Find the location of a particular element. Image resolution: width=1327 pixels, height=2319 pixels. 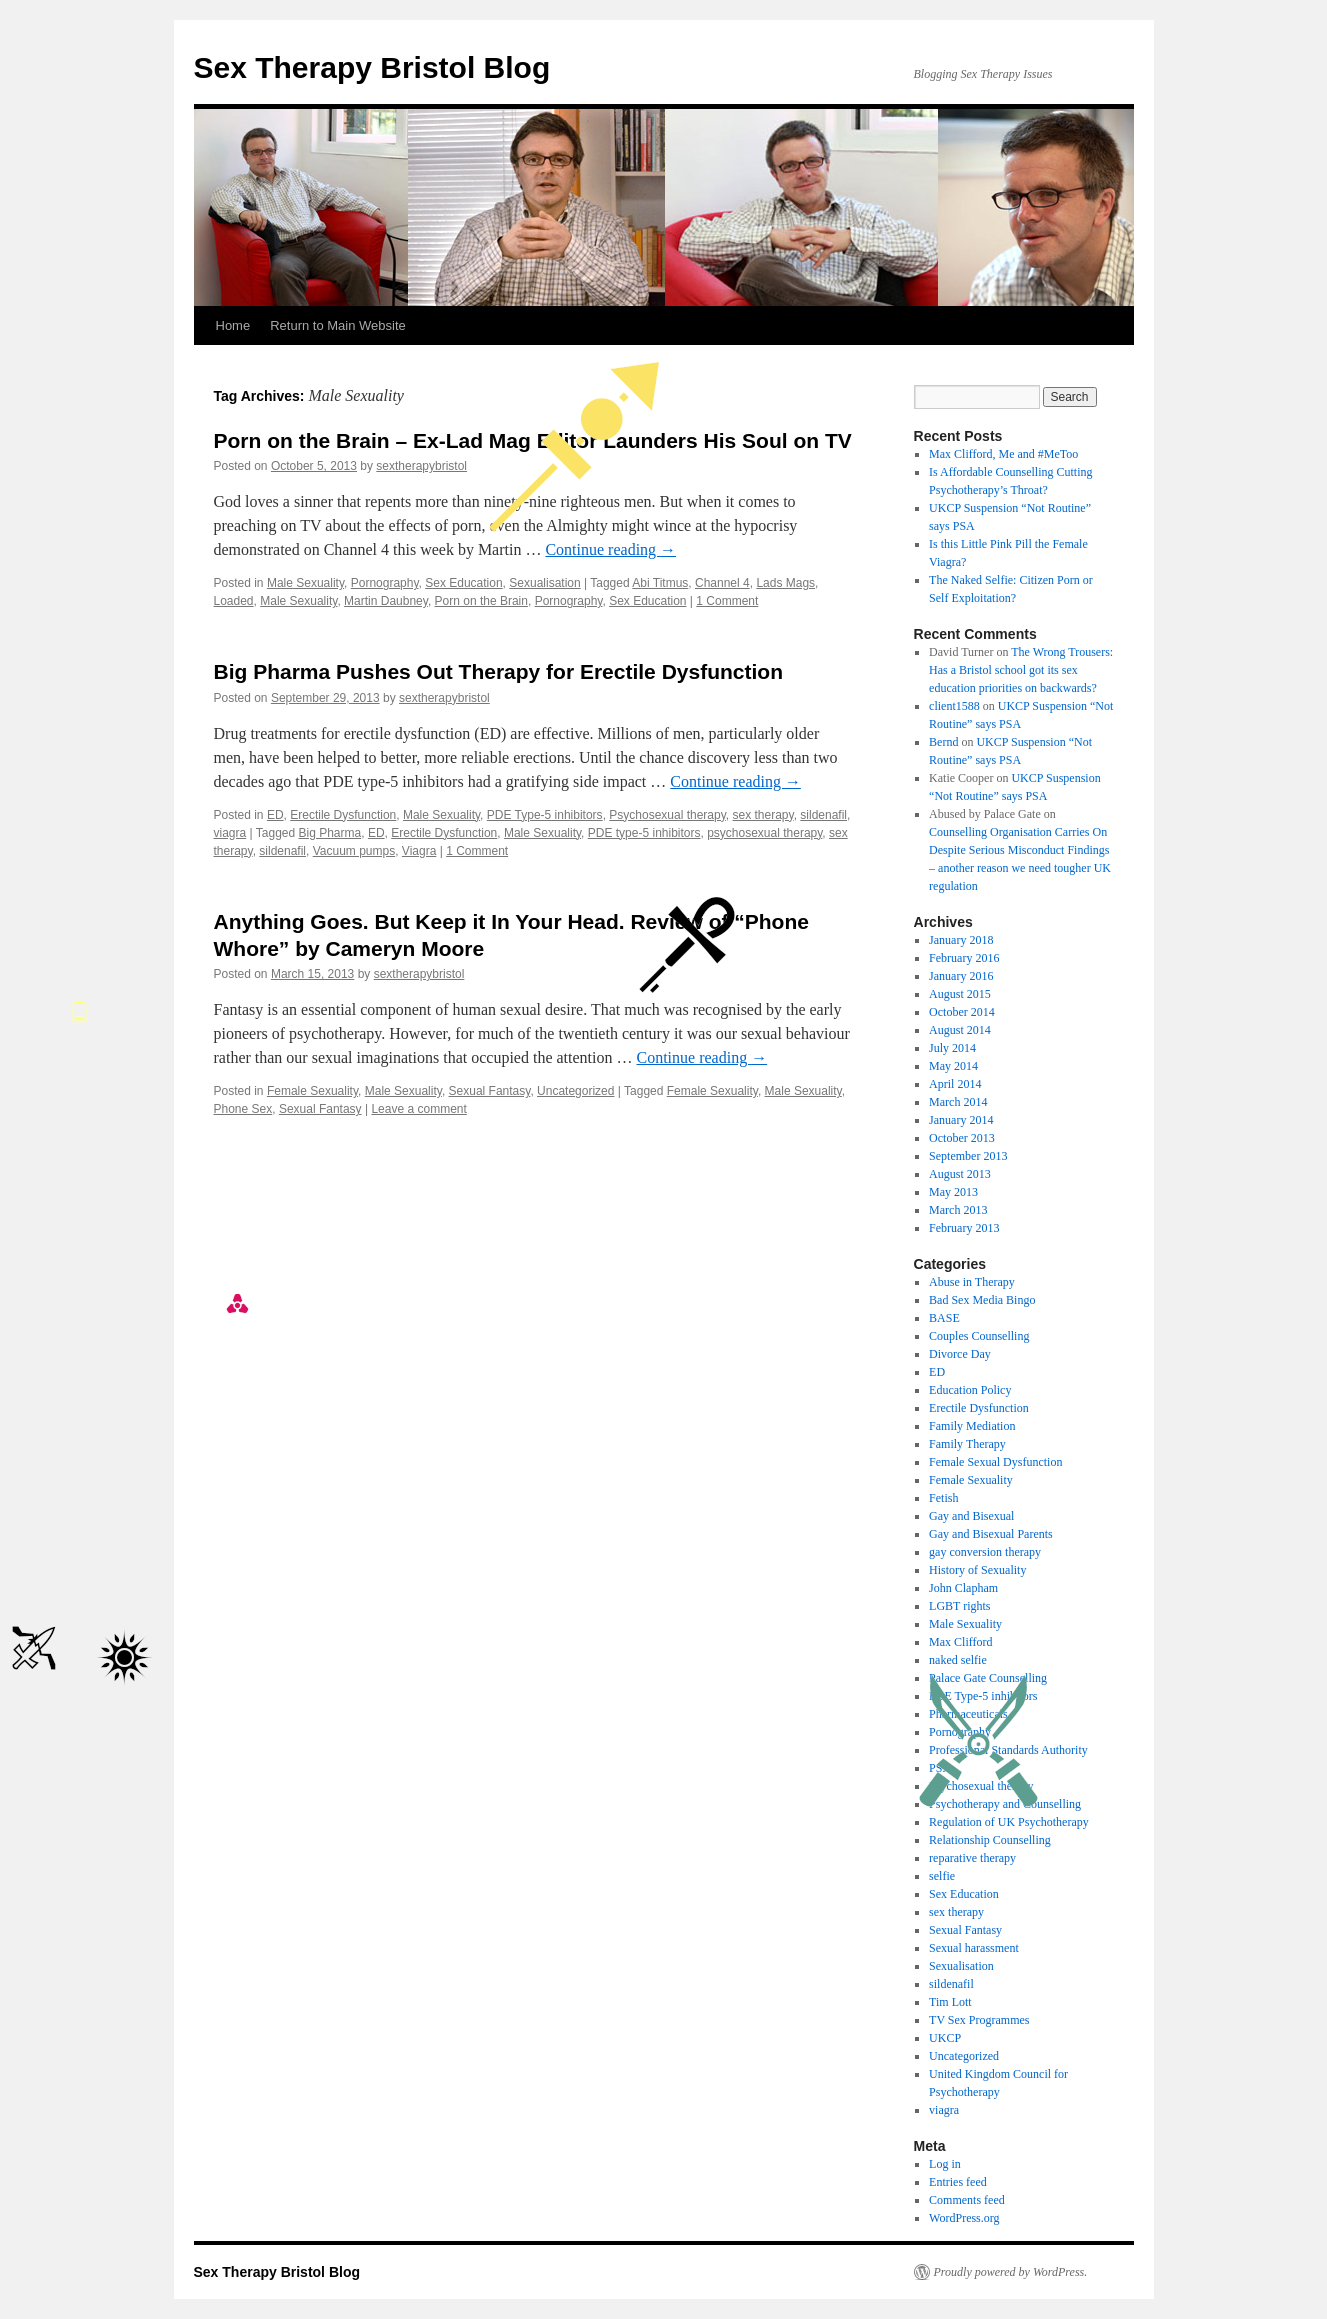

indicates low battery level at 25% is located at coordinates (79, 1011).